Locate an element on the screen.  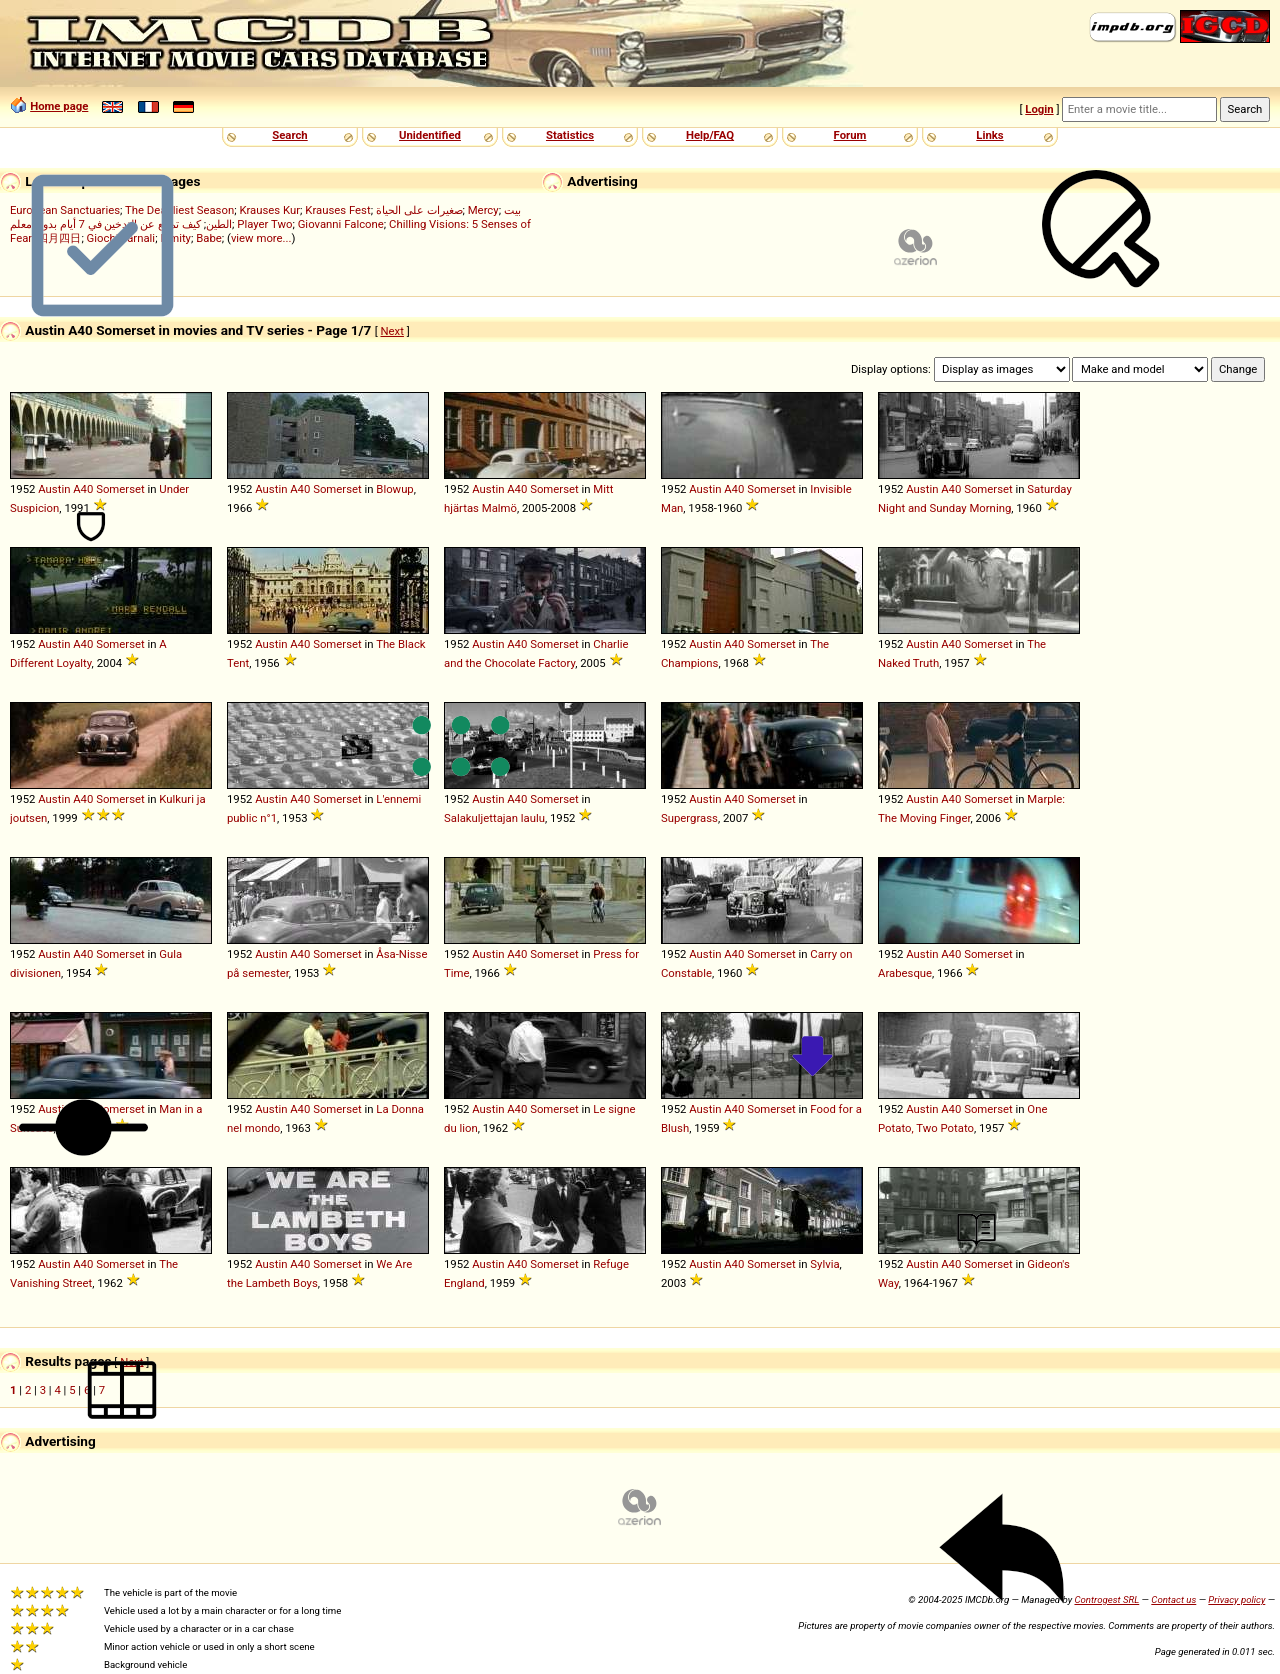
drag to reorder or rearrange items is located at coordinates (461, 746).